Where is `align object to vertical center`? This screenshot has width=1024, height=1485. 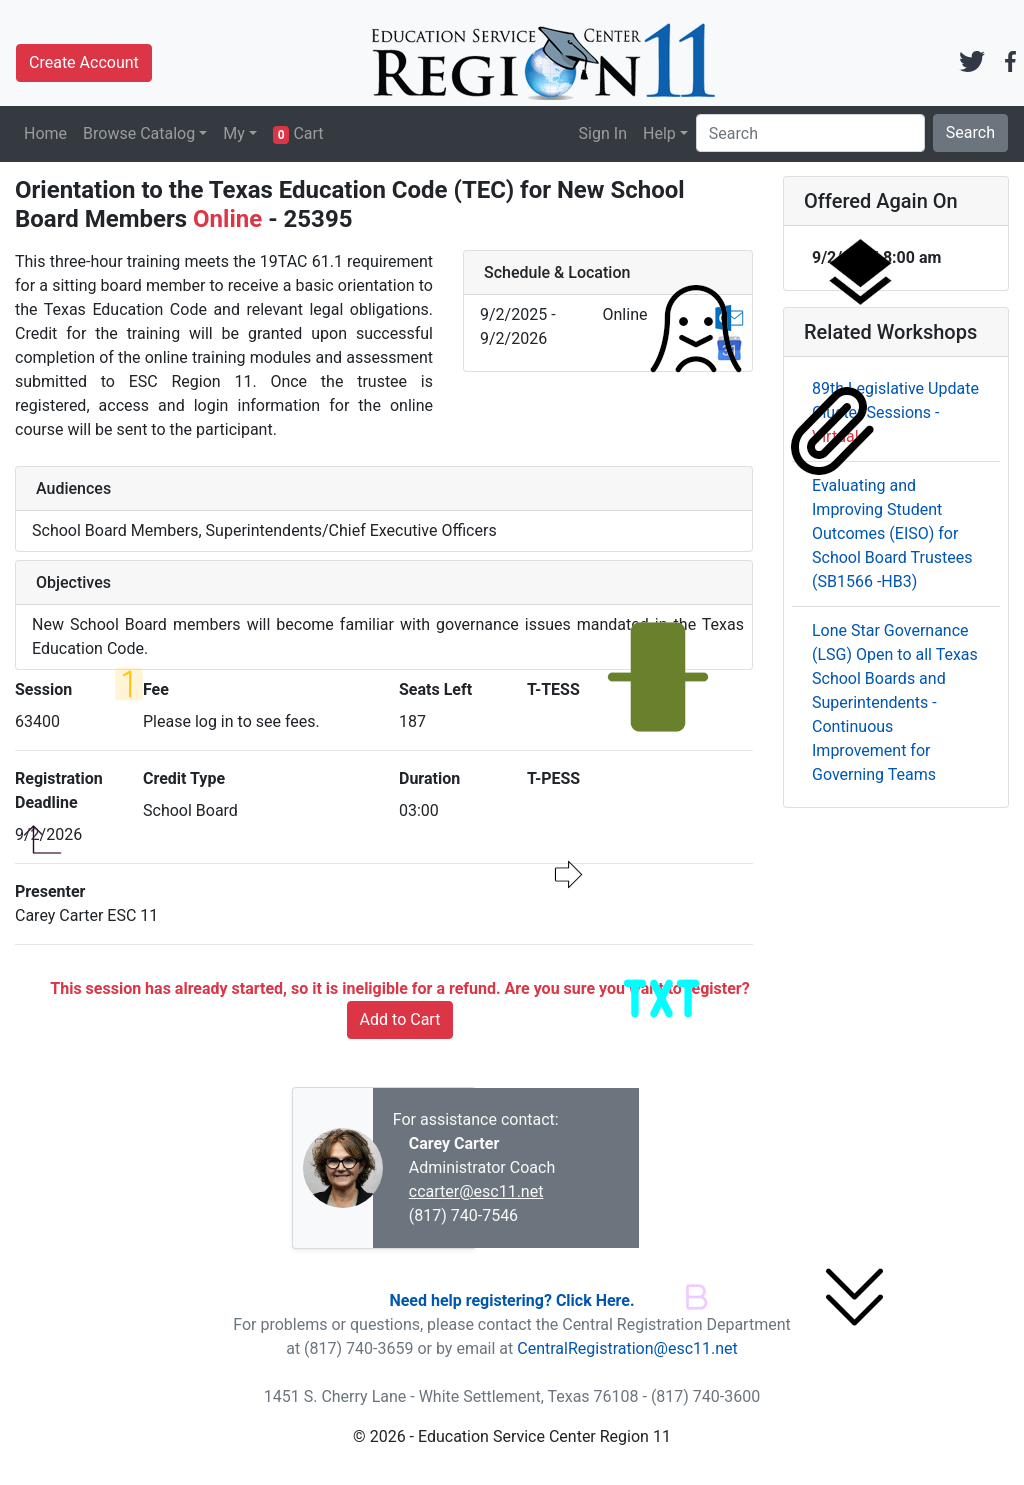 align object to vertical center is located at coordinates (658, 677).